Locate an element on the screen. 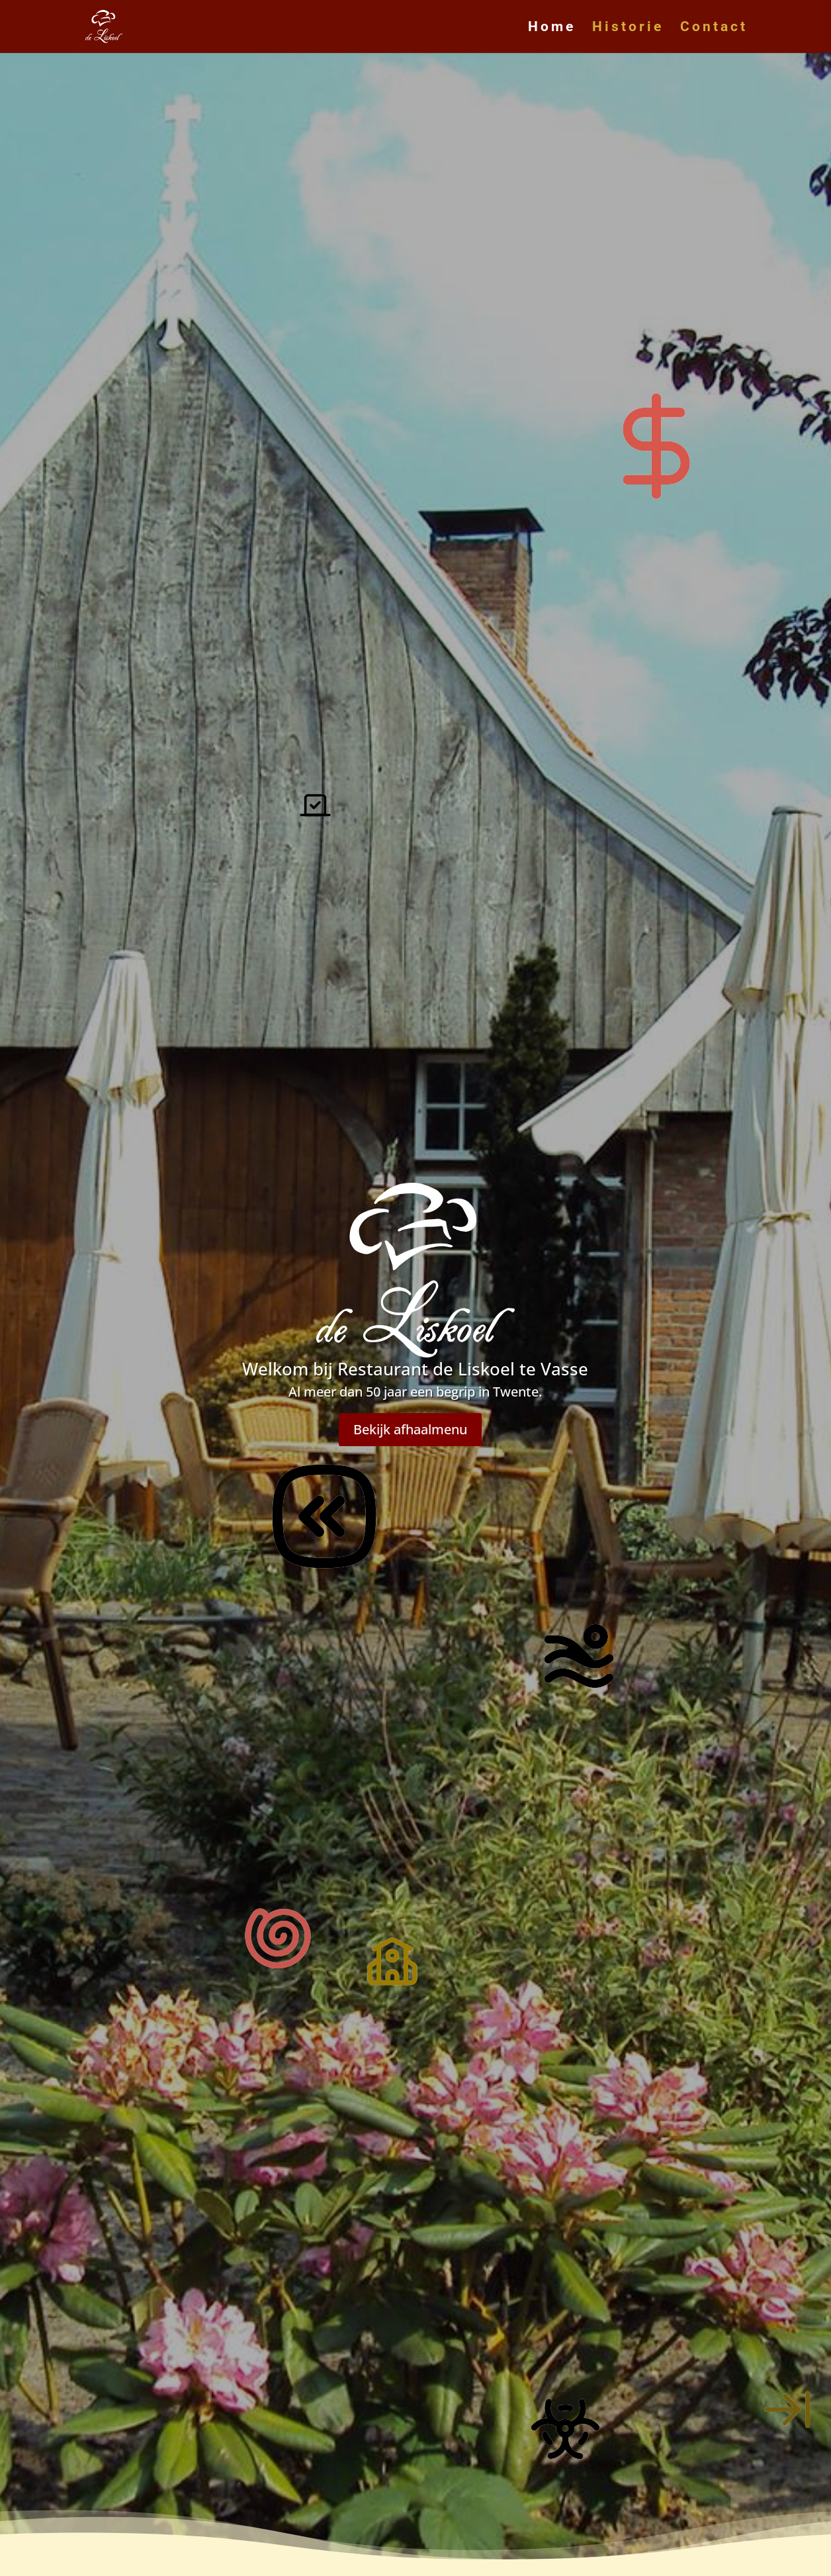 The image size is (831, 2576). go back to previous section is located at coordinates (324, 1516).